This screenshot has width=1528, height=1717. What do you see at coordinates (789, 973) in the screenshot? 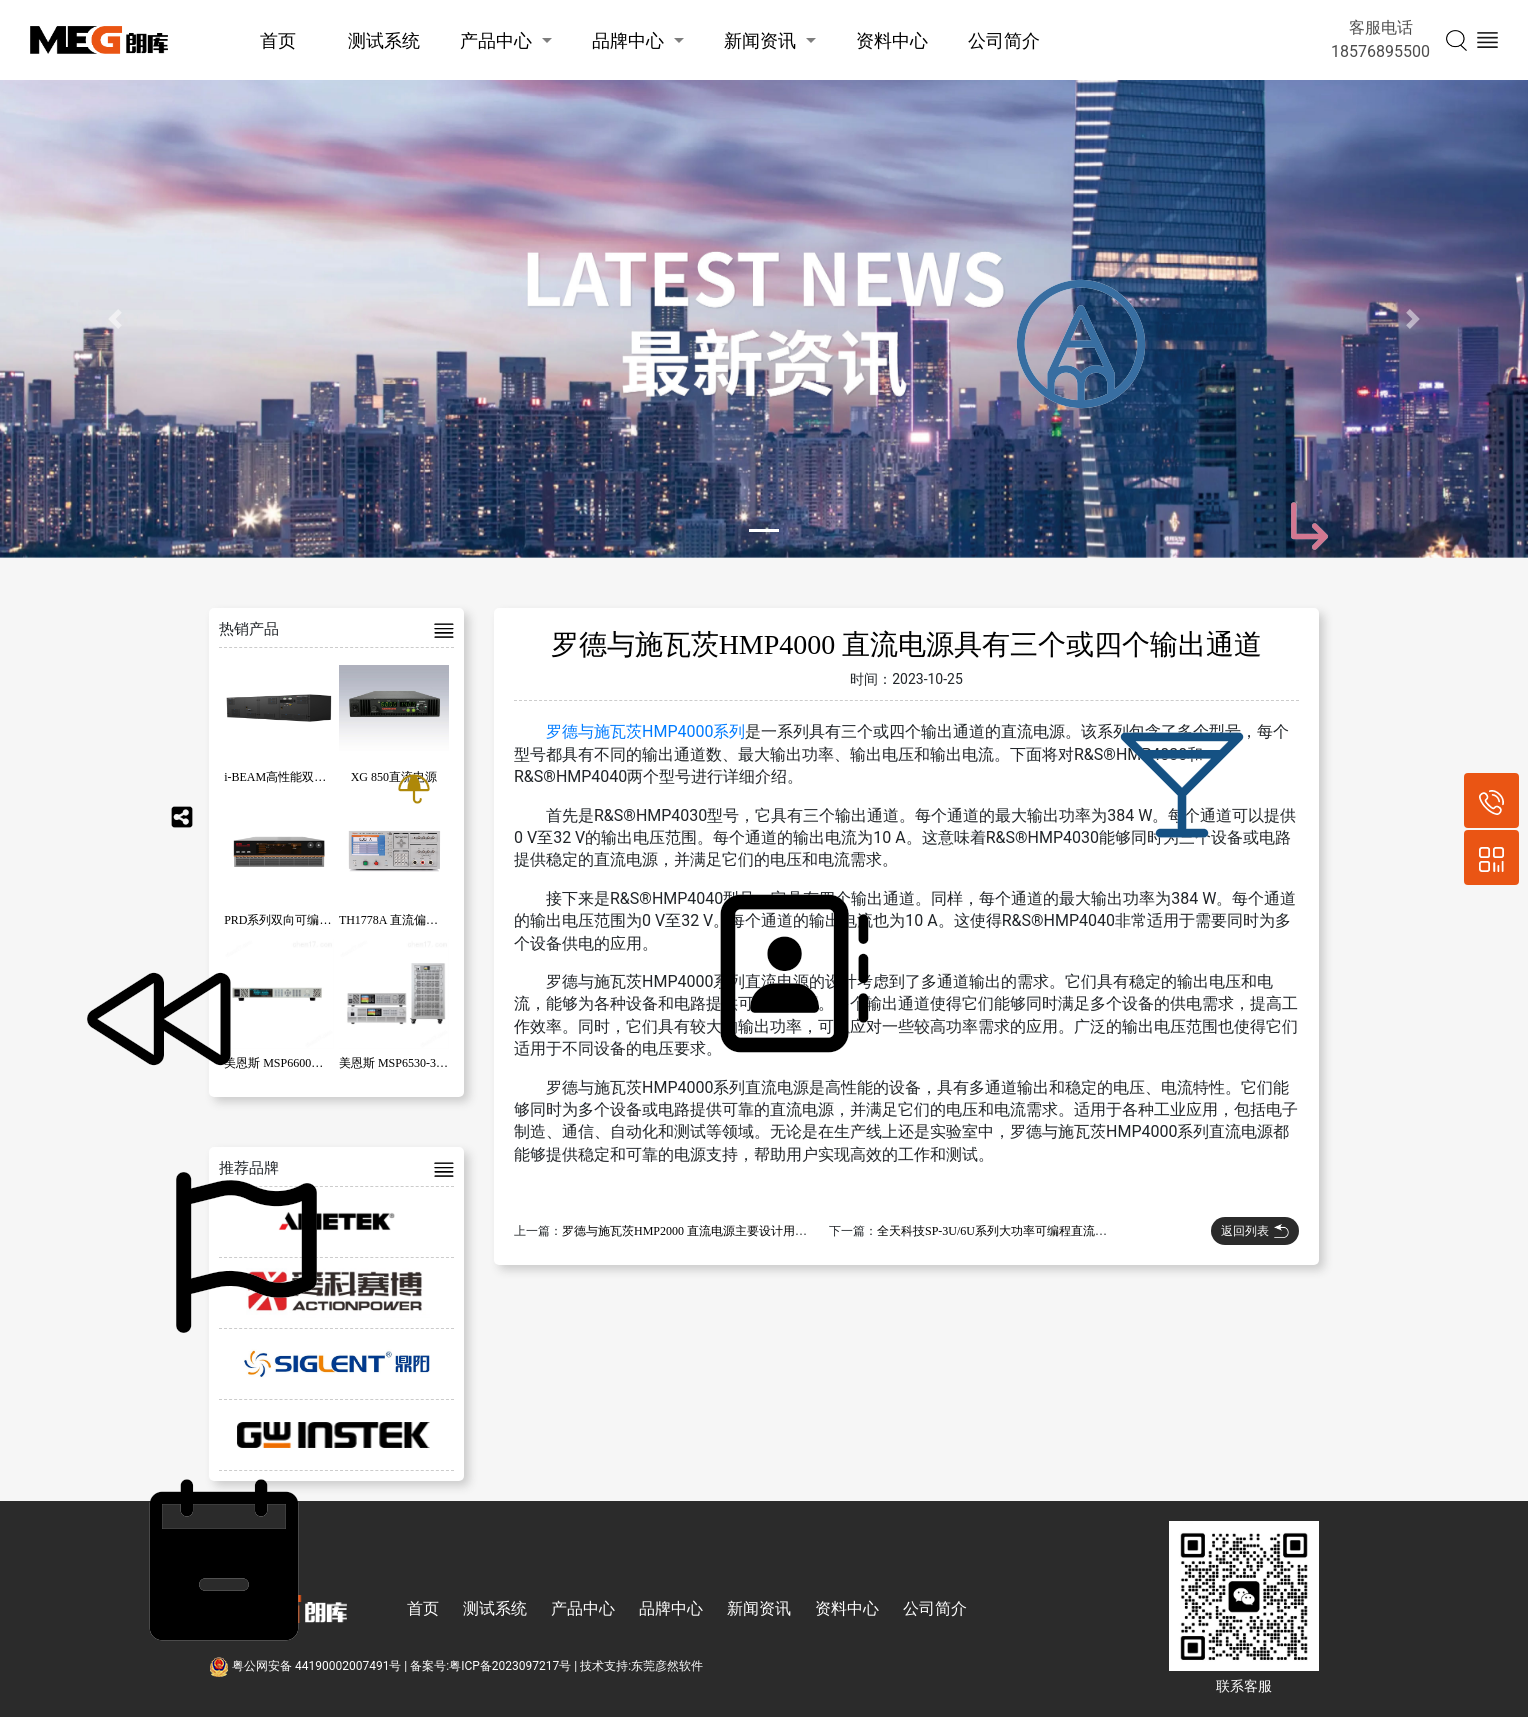
I see `access your contacts list` at bounding box center [789, 973].